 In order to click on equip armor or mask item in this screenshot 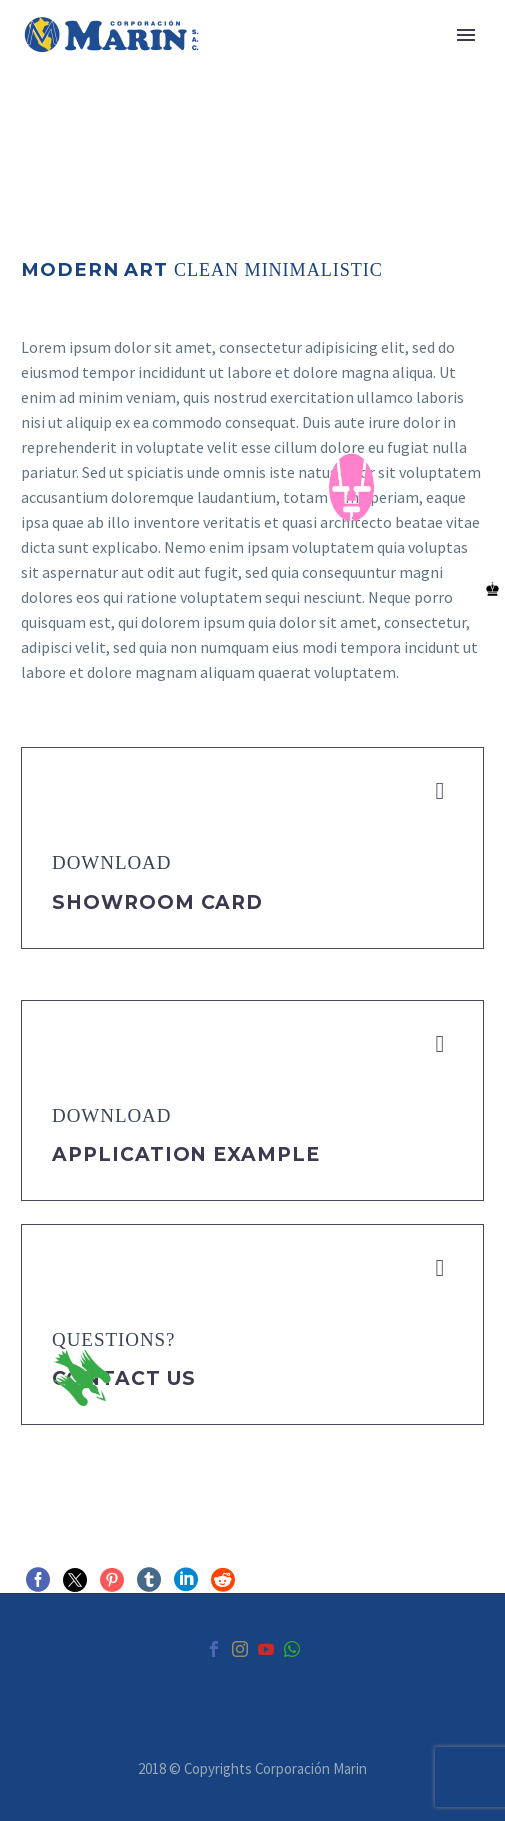, I will do `click(351, 487)`.